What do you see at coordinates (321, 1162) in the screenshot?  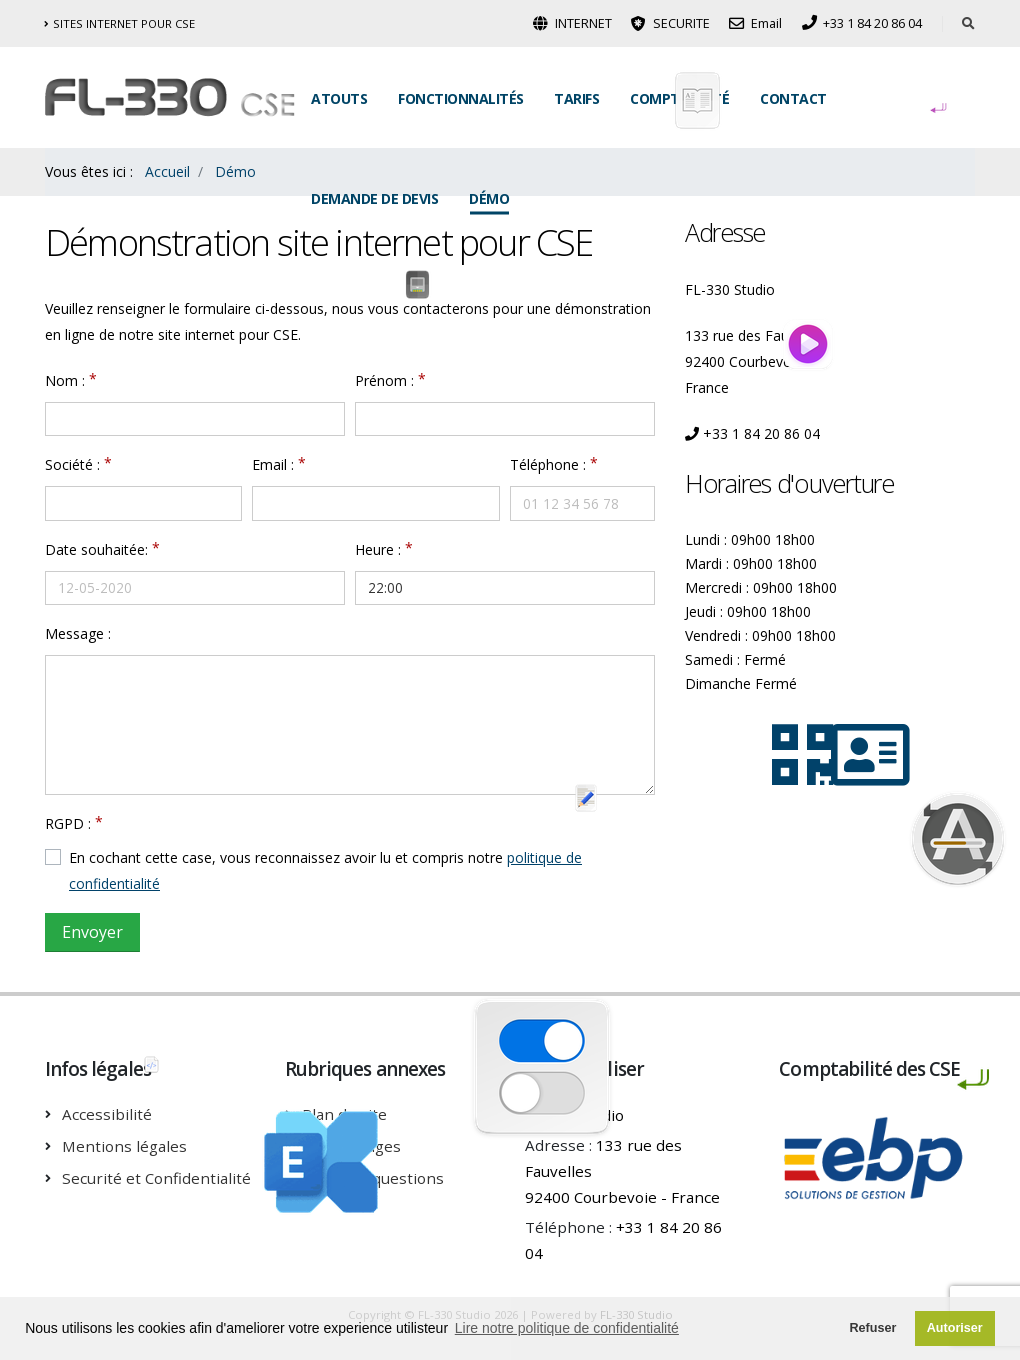 I see `open Microsoft Exchange app` at bounding box center [321, 1162].